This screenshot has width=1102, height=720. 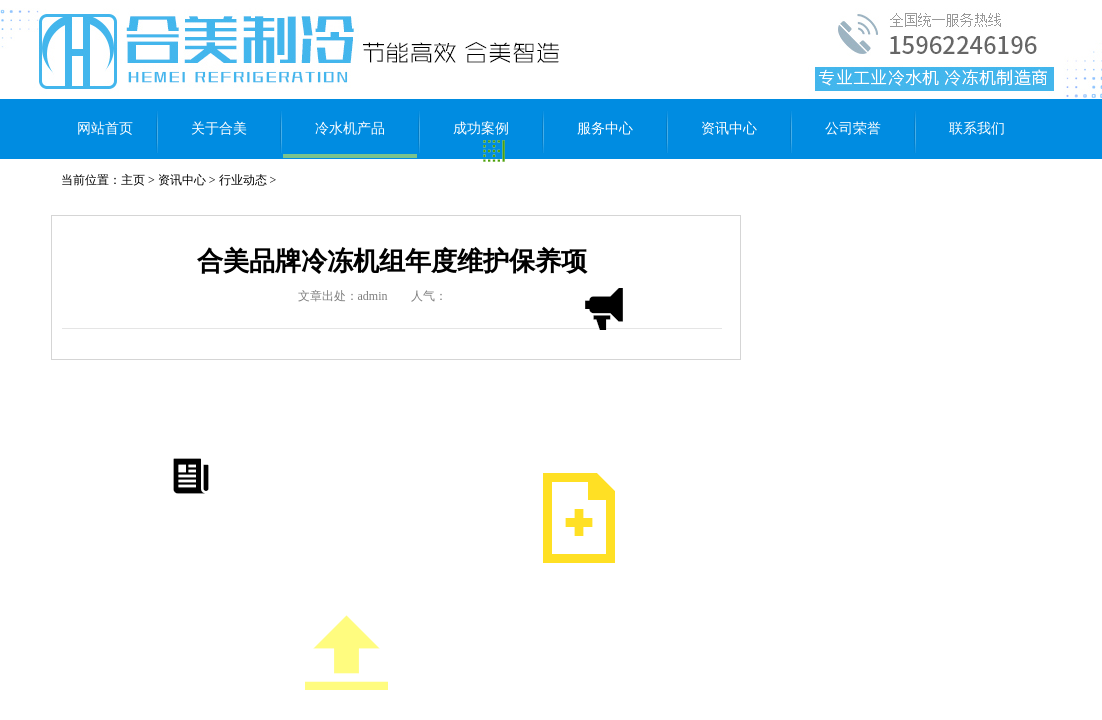 I want to click on view news or articles, so click(x=191, y=476).